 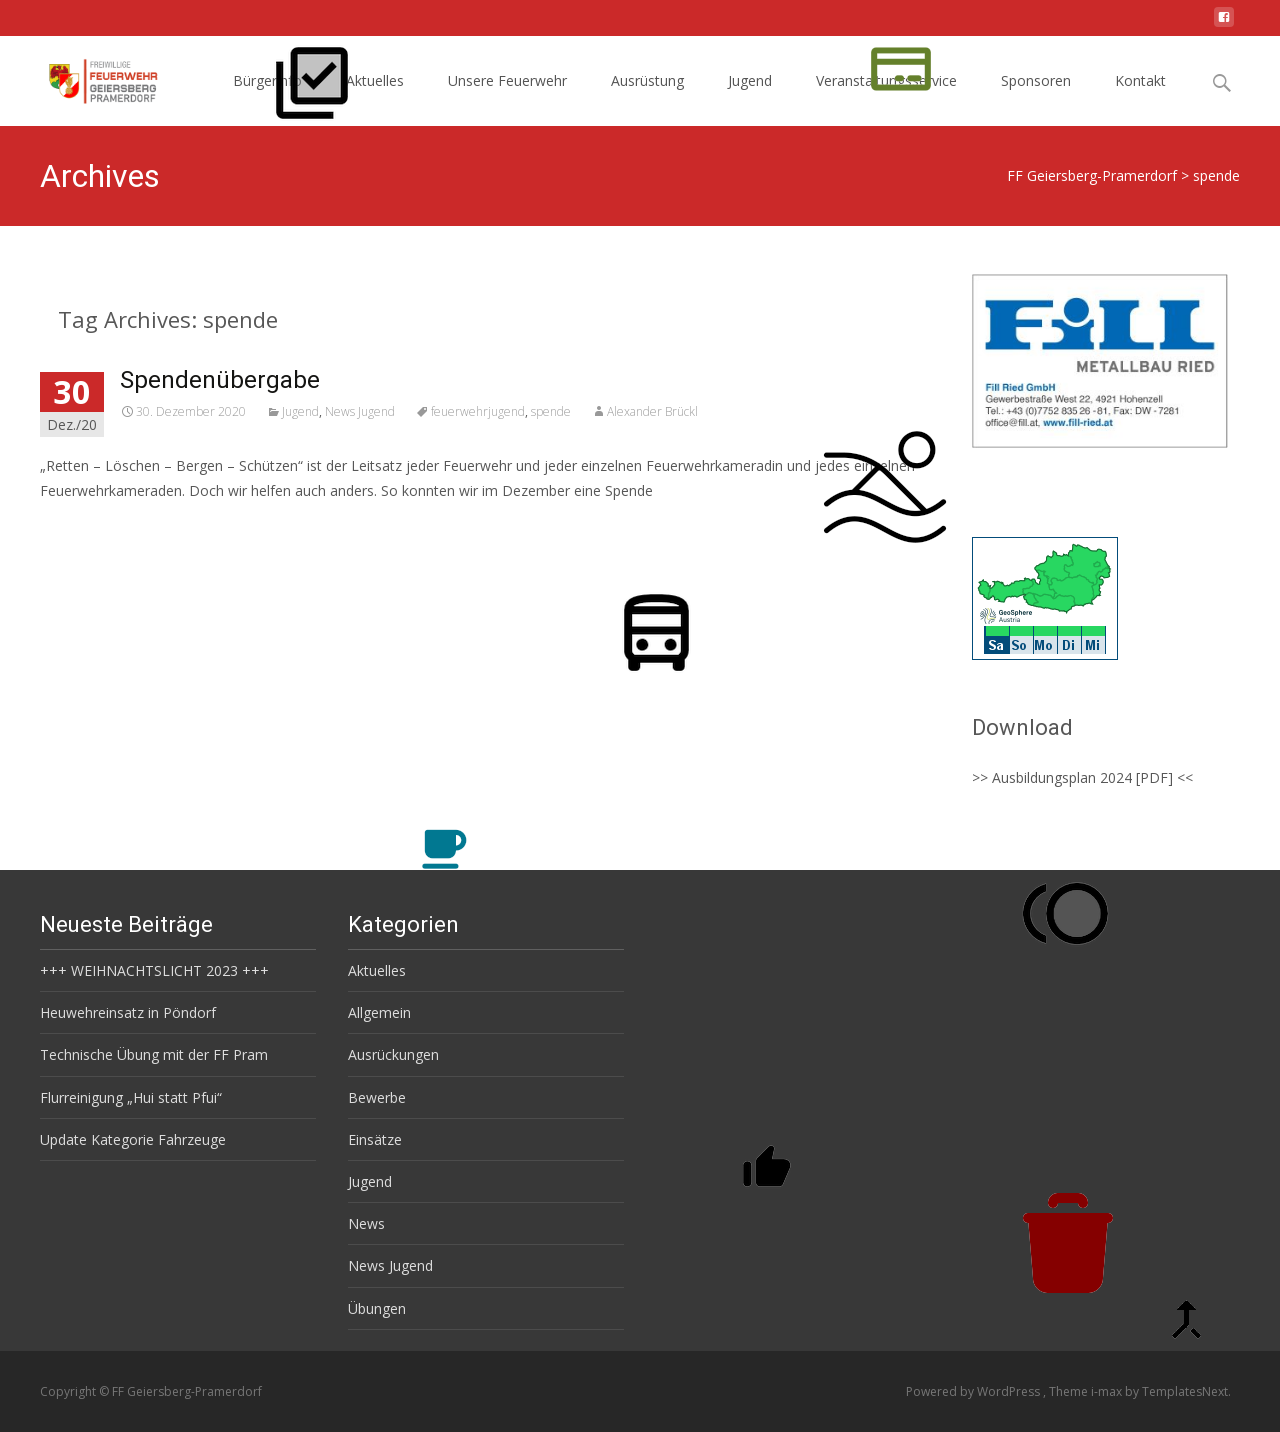 I want to click on delete selected item, so click(x=1068, y=1243).